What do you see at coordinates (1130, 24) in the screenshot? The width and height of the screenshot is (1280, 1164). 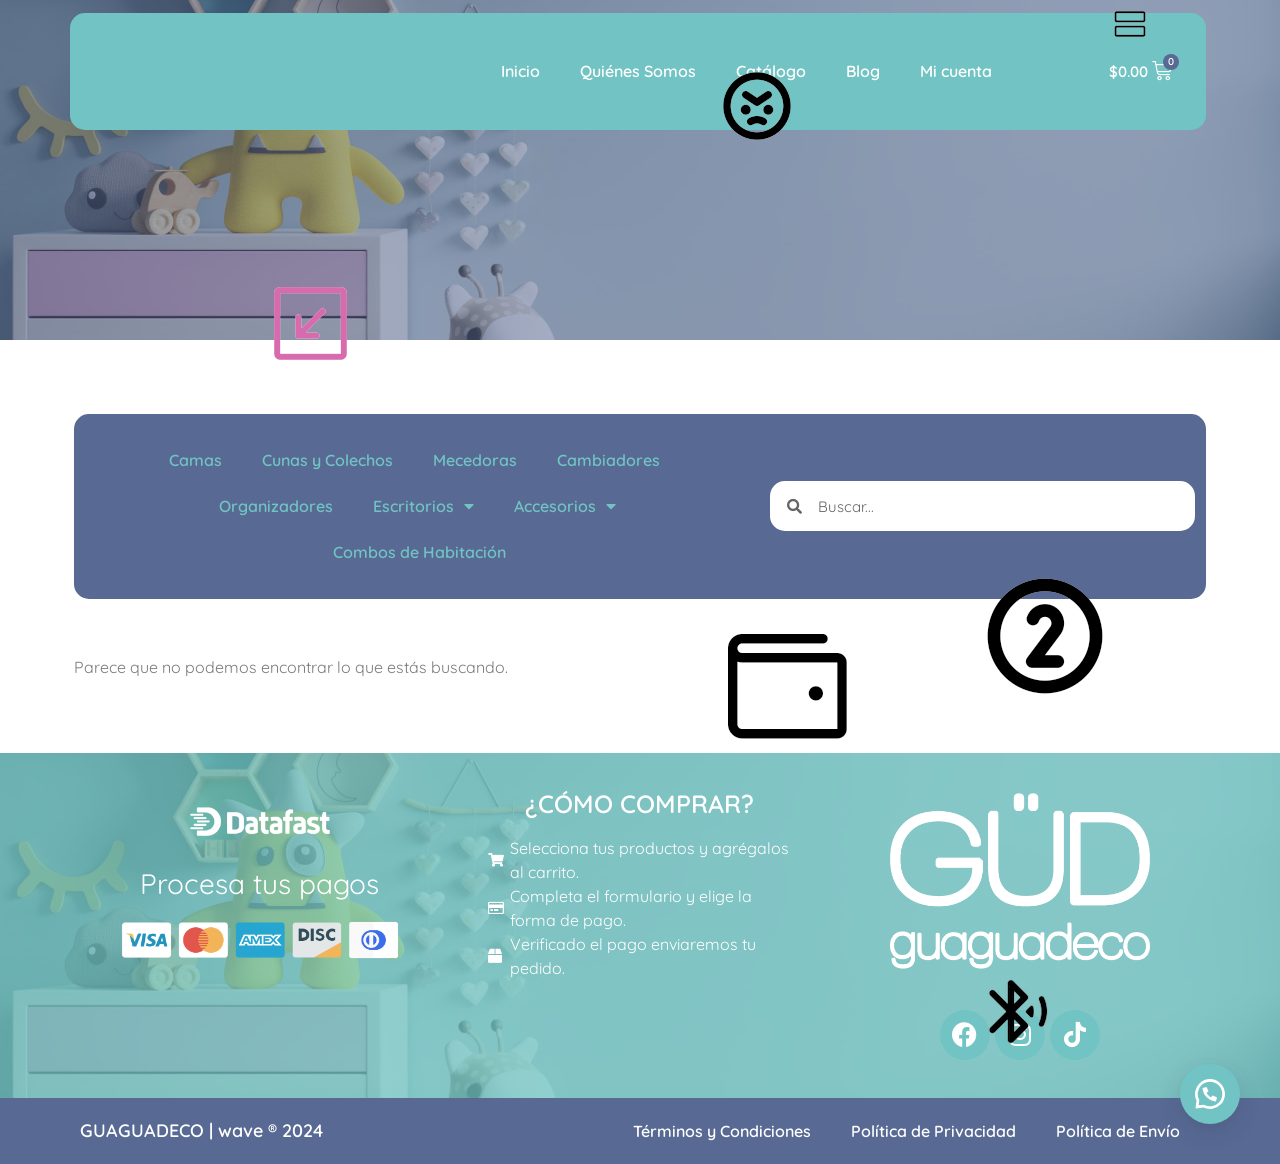 I see `switch to row view layout` at bounding box center [1130, 24].